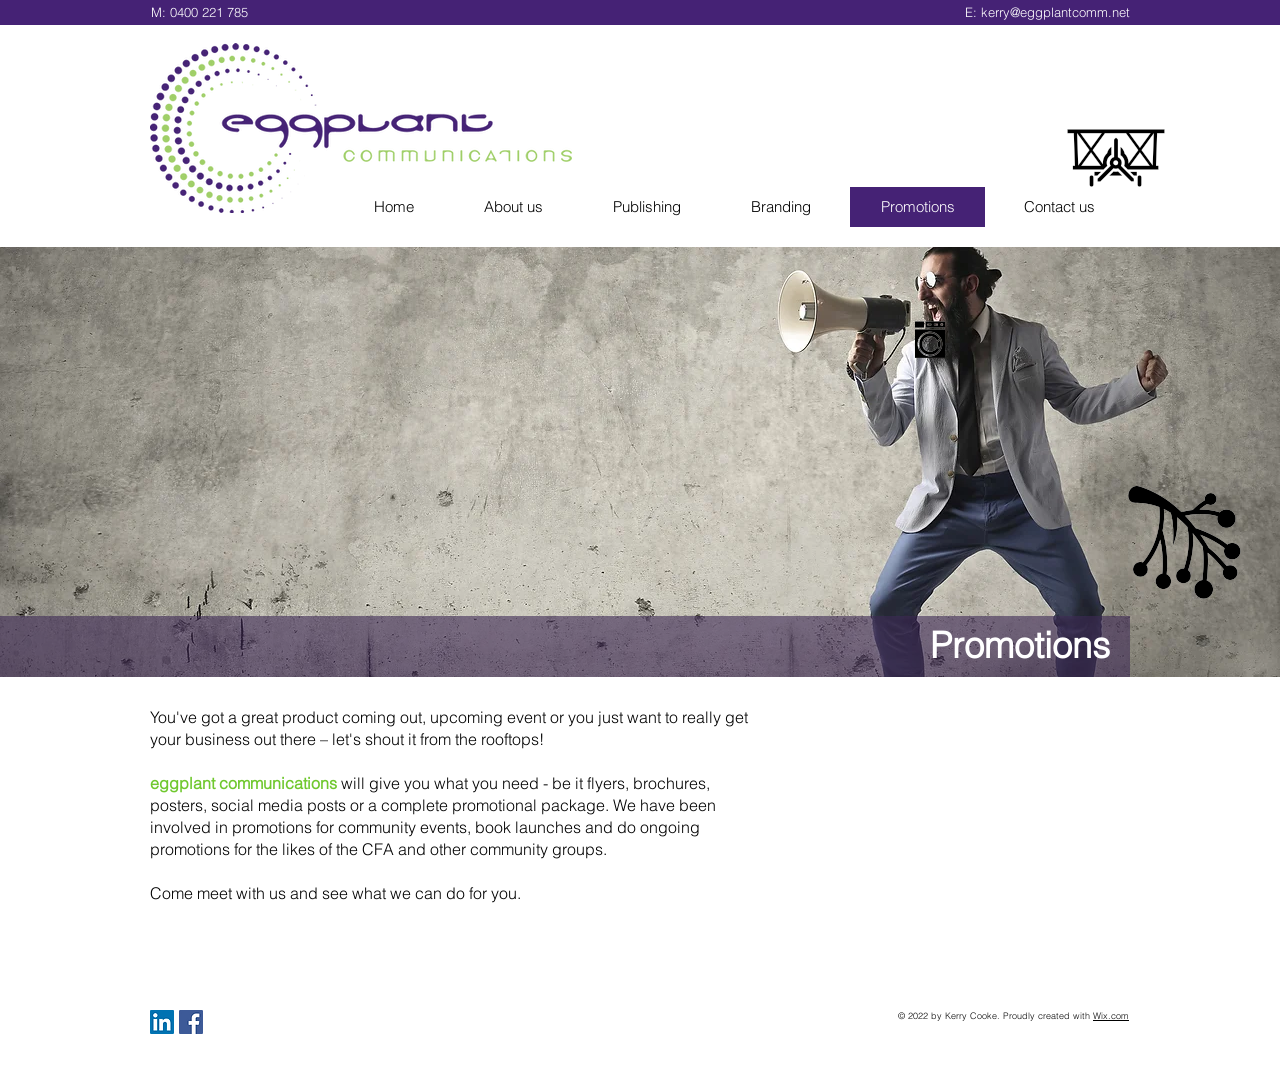  What do you see at coordinates (1116, 158) in the screenshot?
I see `access flight or aviation games` at bounding box center [1116, 158].